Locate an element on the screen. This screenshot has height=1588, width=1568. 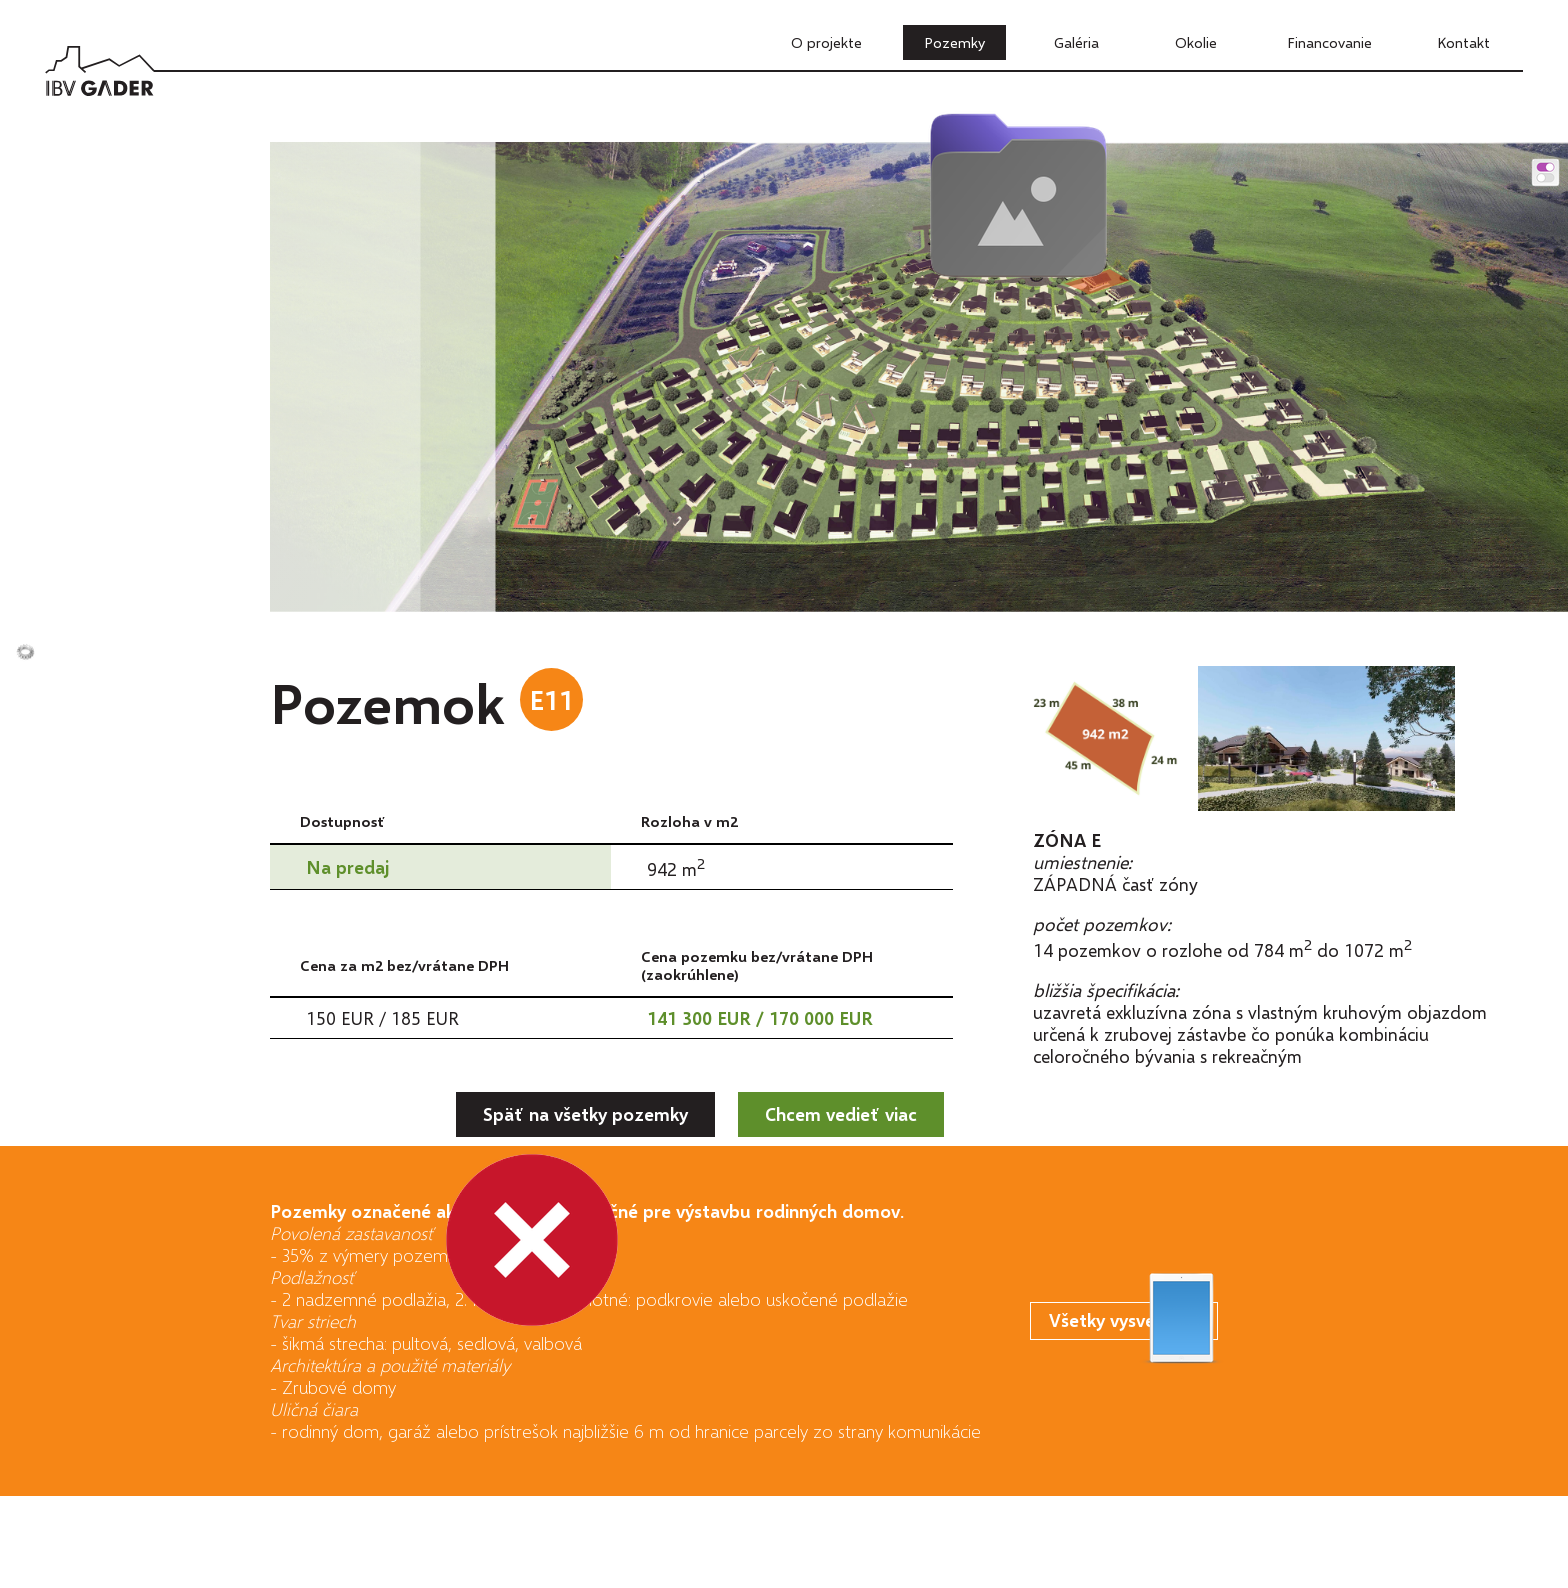
open your pictures folder is located at coordinates (1018, 195).